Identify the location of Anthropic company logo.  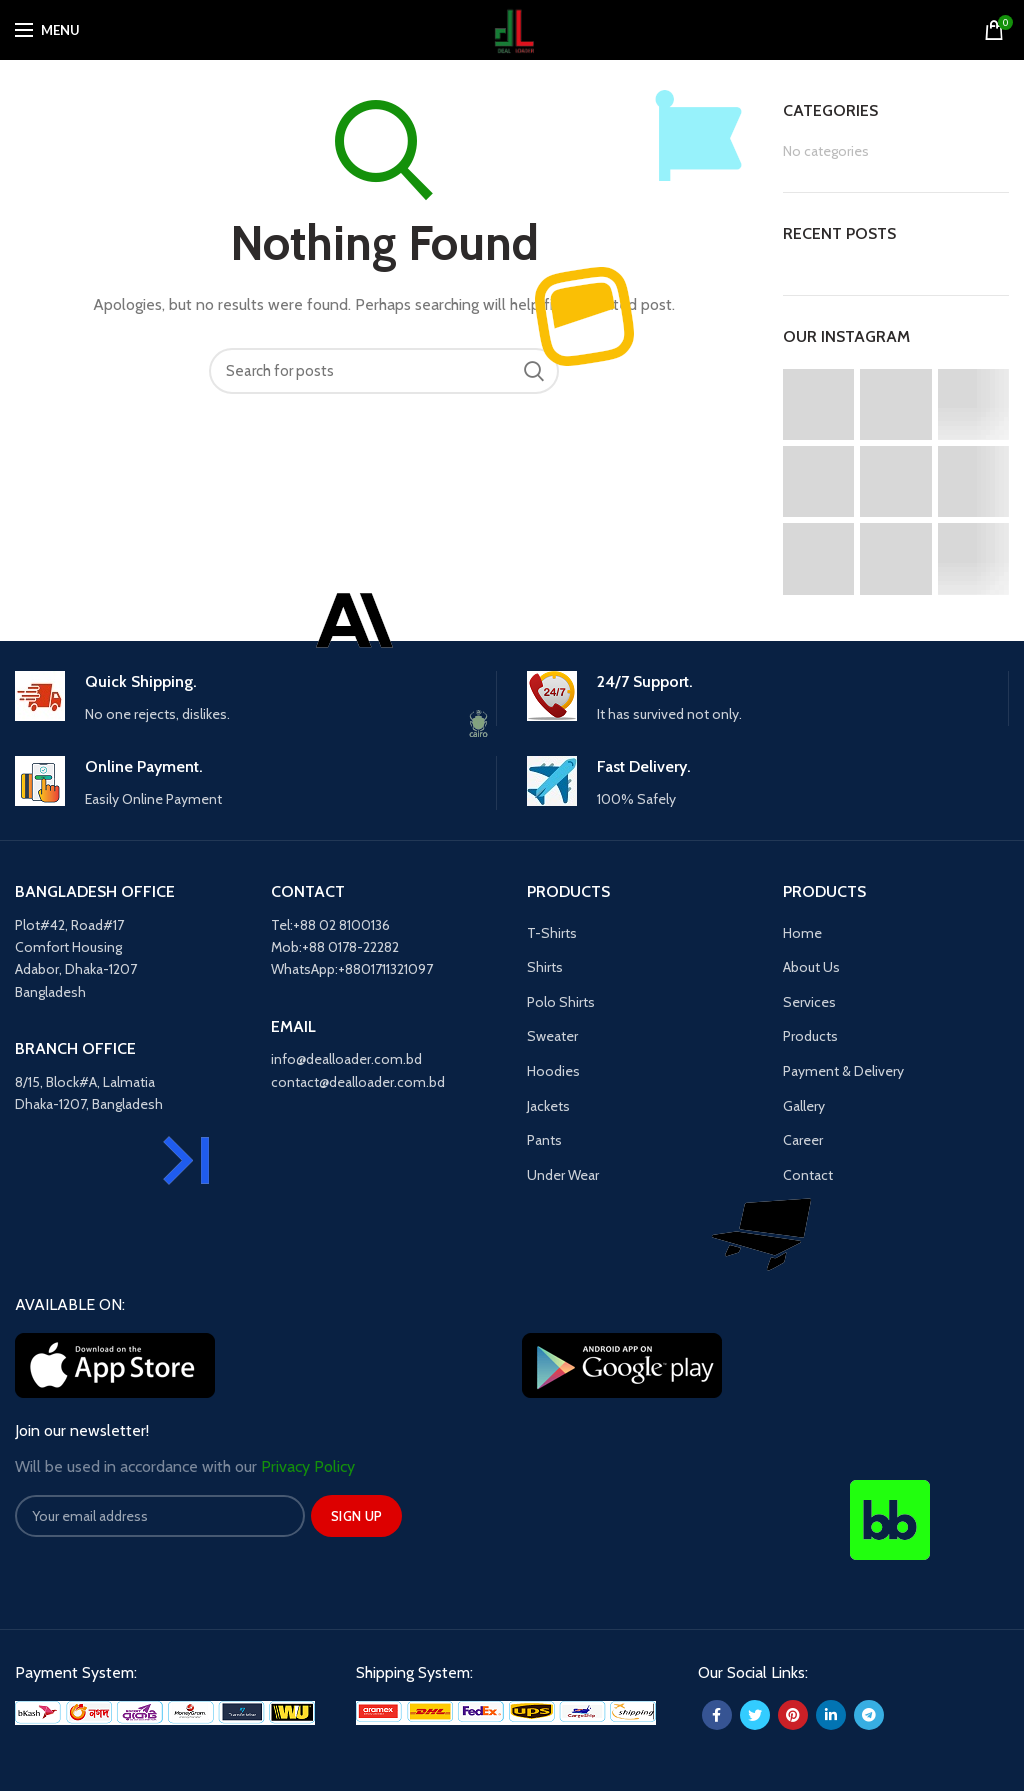
(354, 618).